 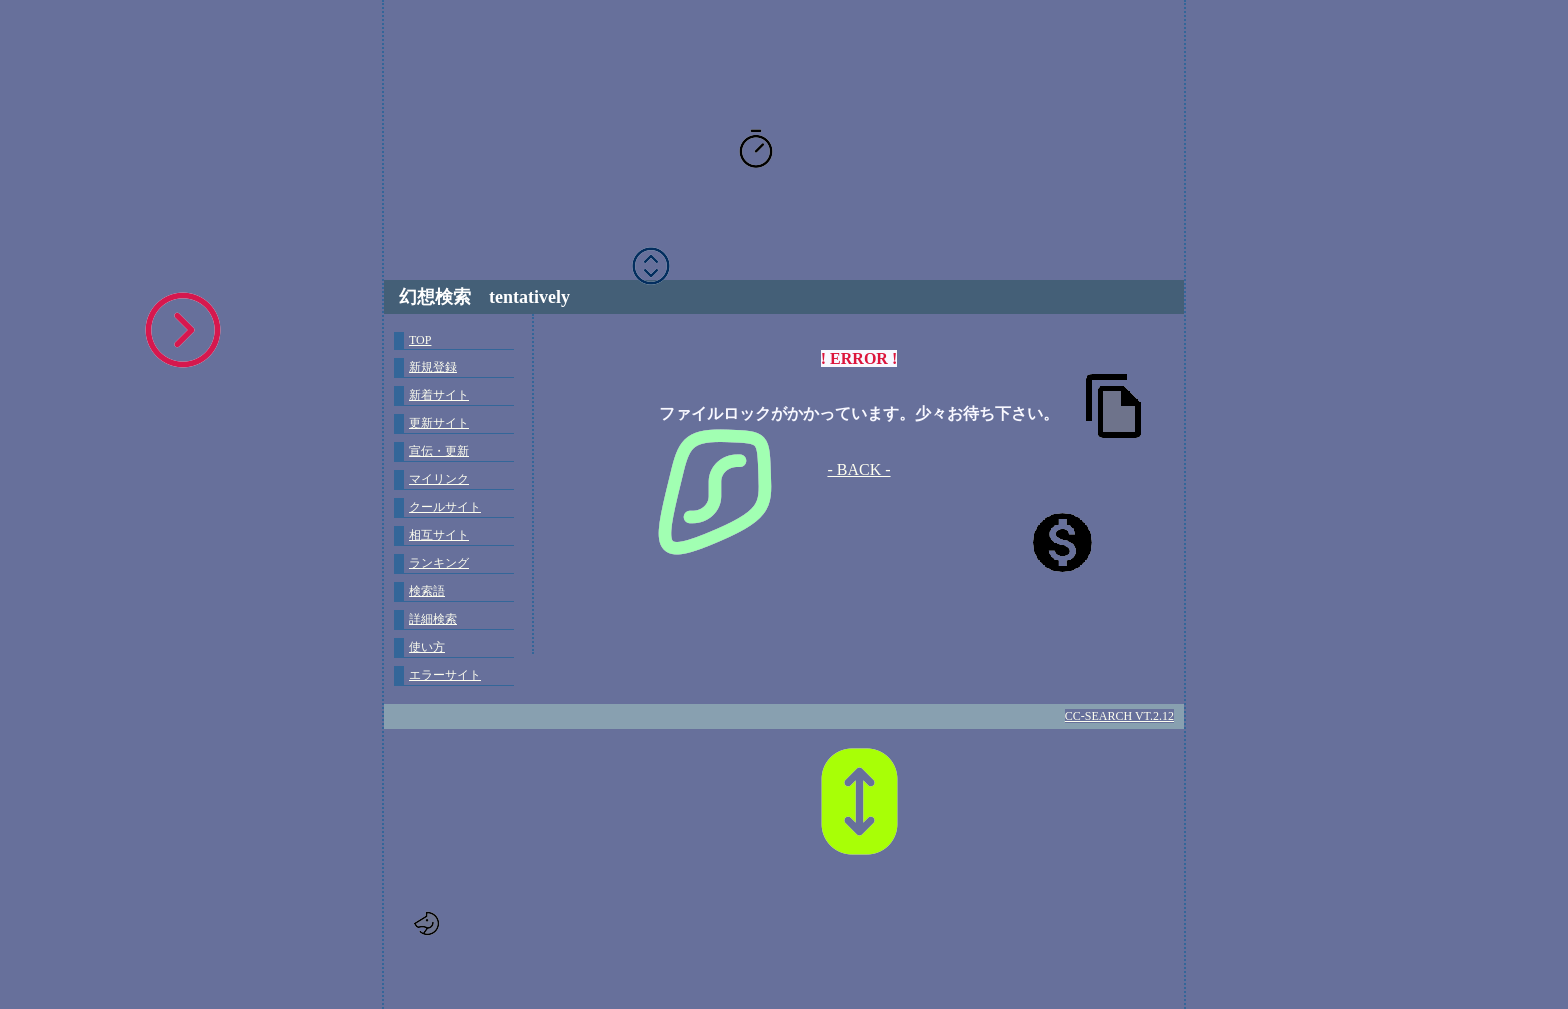 What do you see at coordinates (1115, 406) in the screenshot?
I see `copy file to clipboard` at bounding box center [1115, 406].